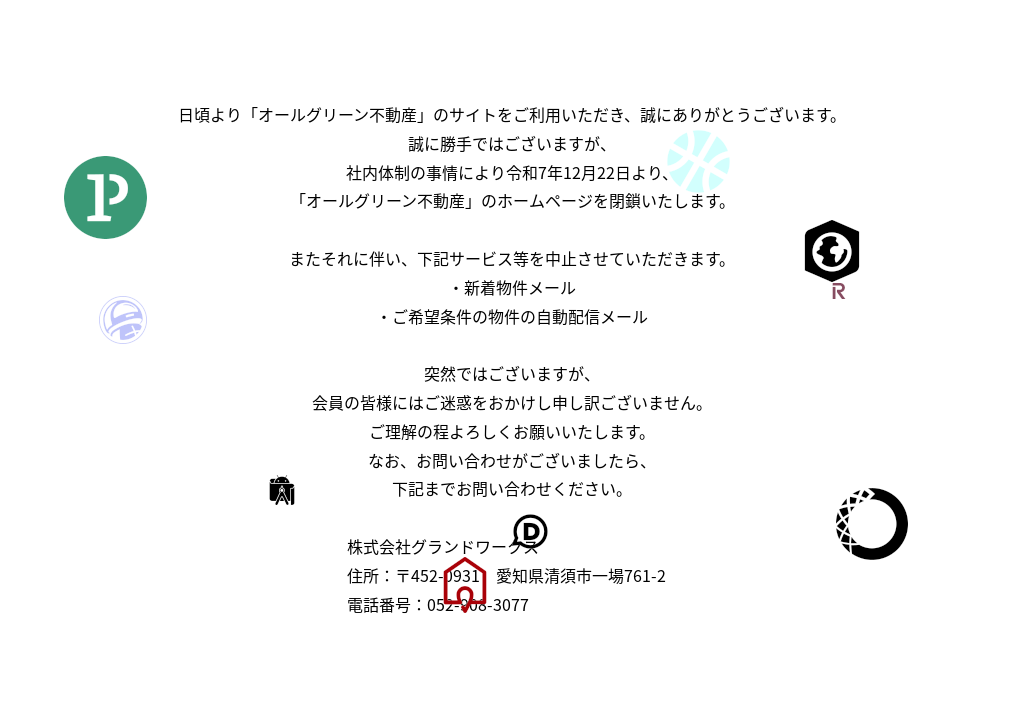 Image resolution: width=1024 pixels, height=720 pixels. I want to click on open the emlakjet real estate app, so click(465, 585).